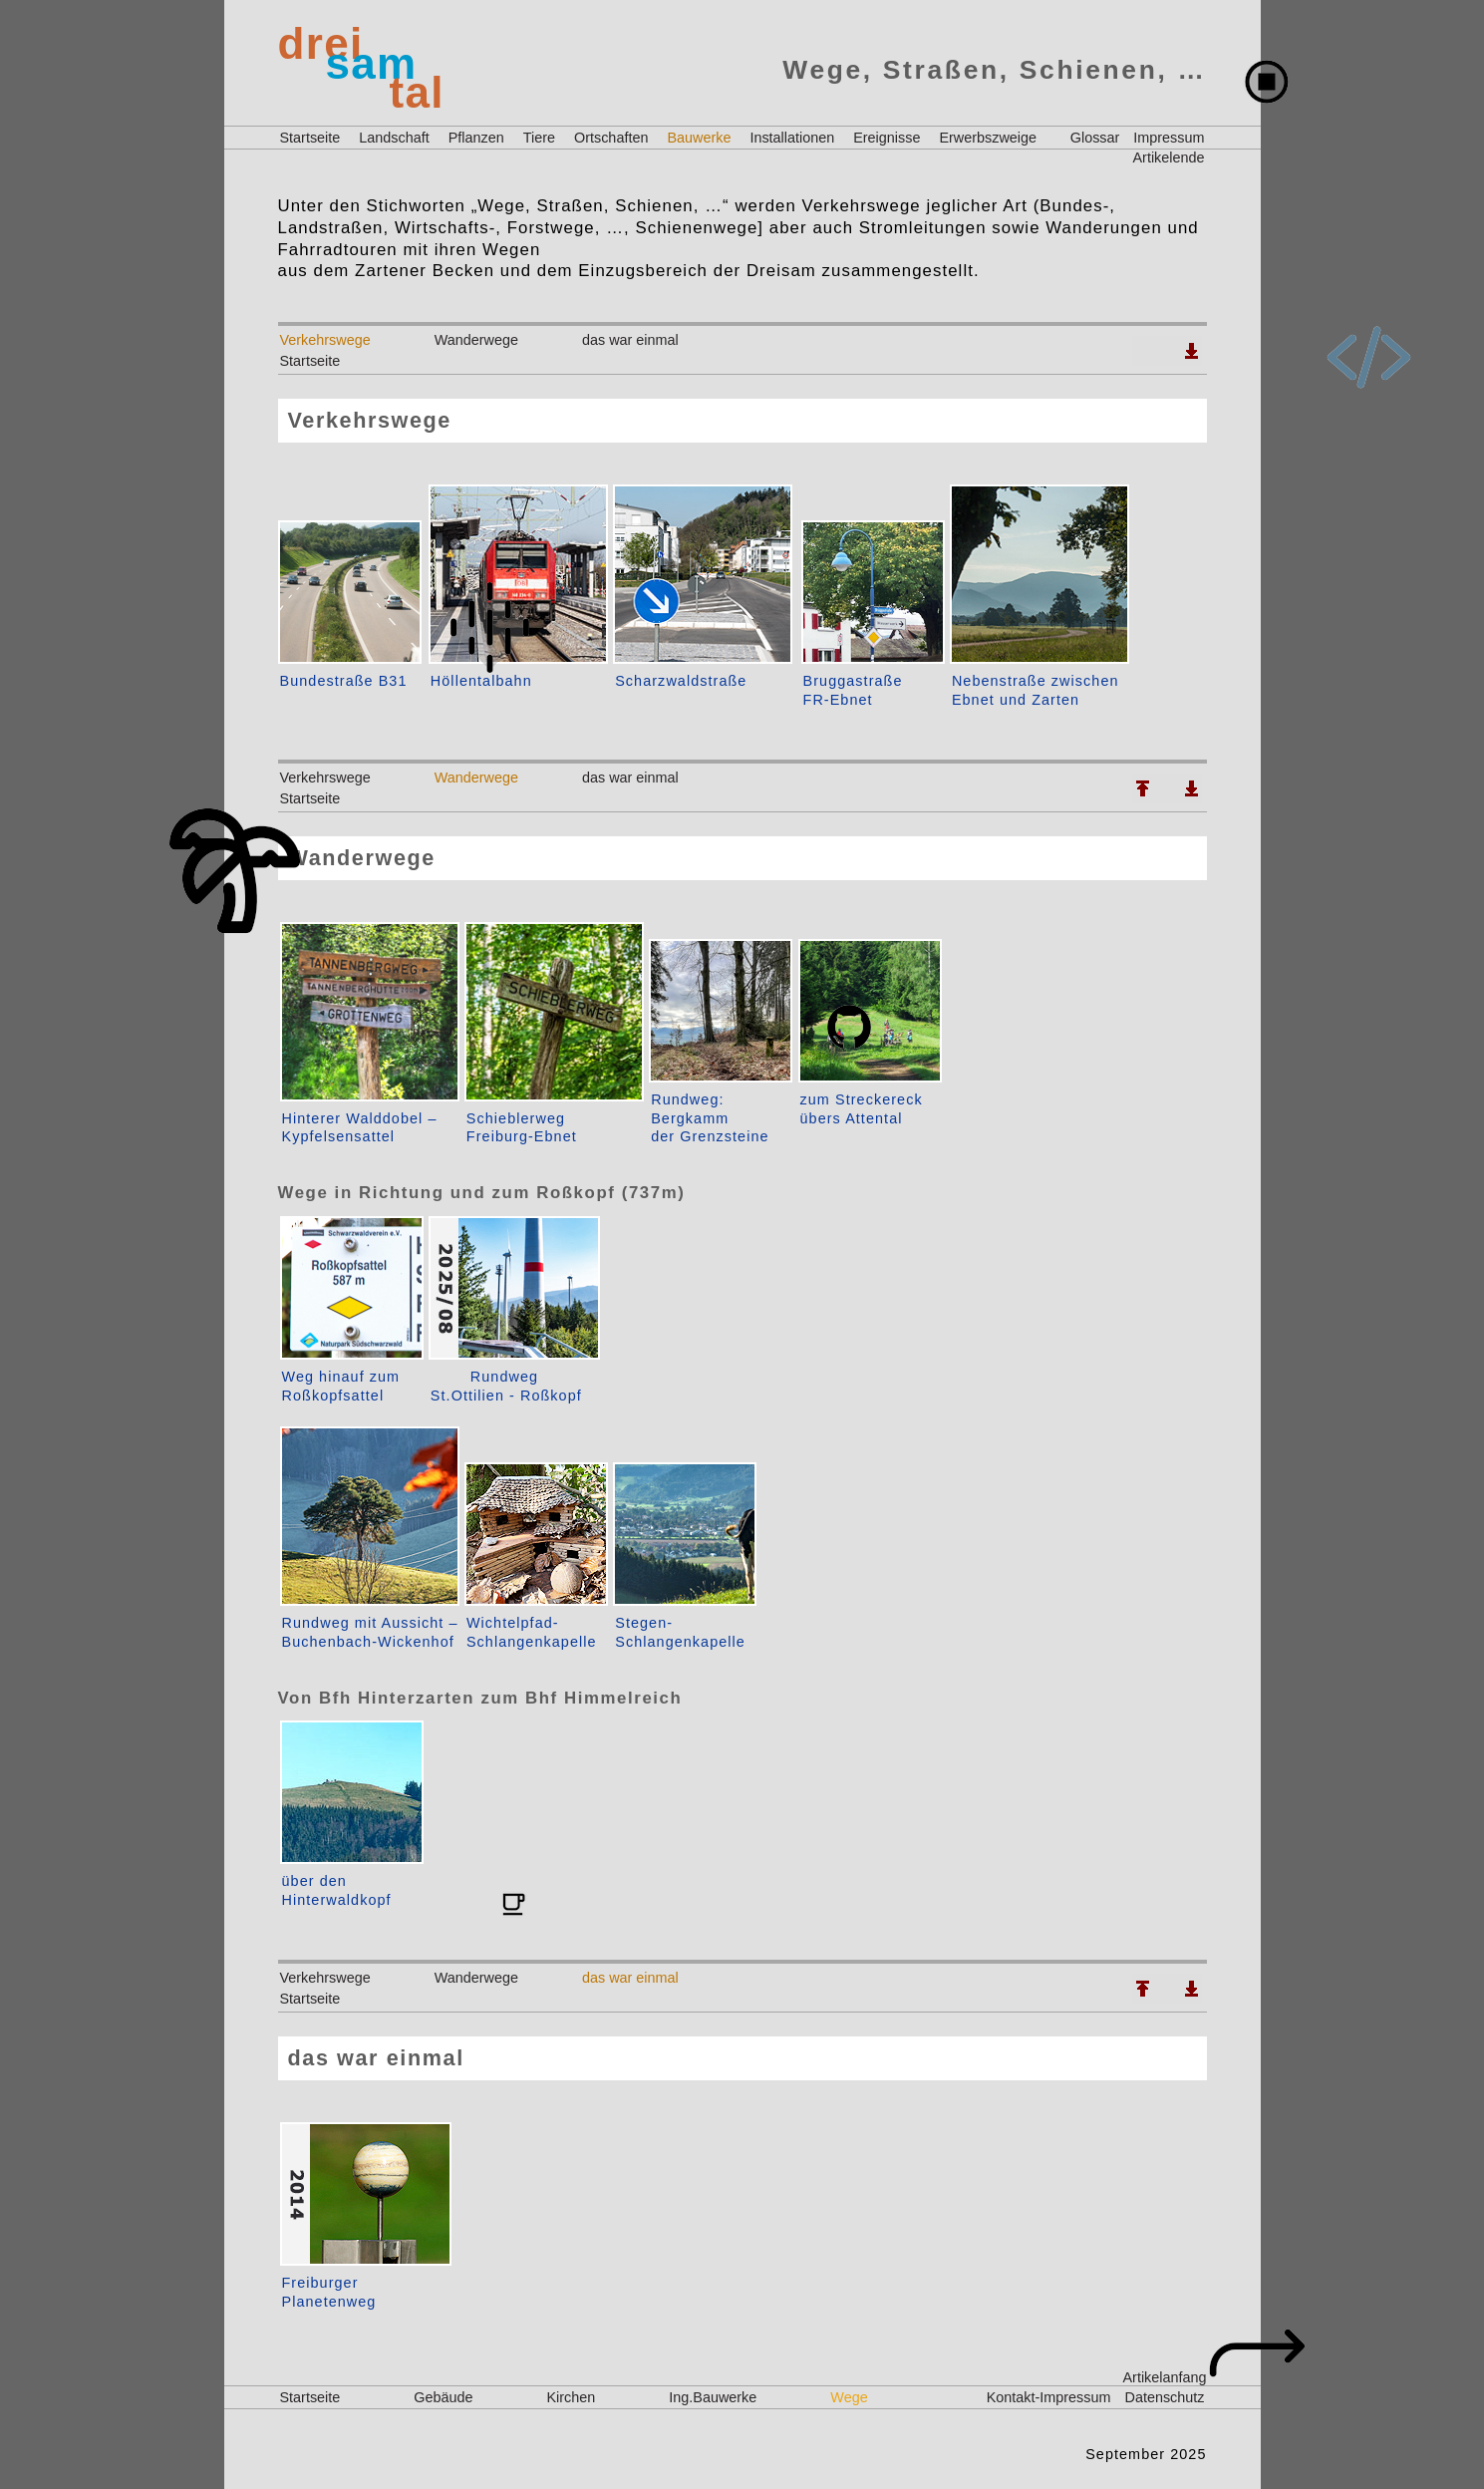 The image size is (1484, 2489). I want to click on view or edit source code, so click(1368, 357).